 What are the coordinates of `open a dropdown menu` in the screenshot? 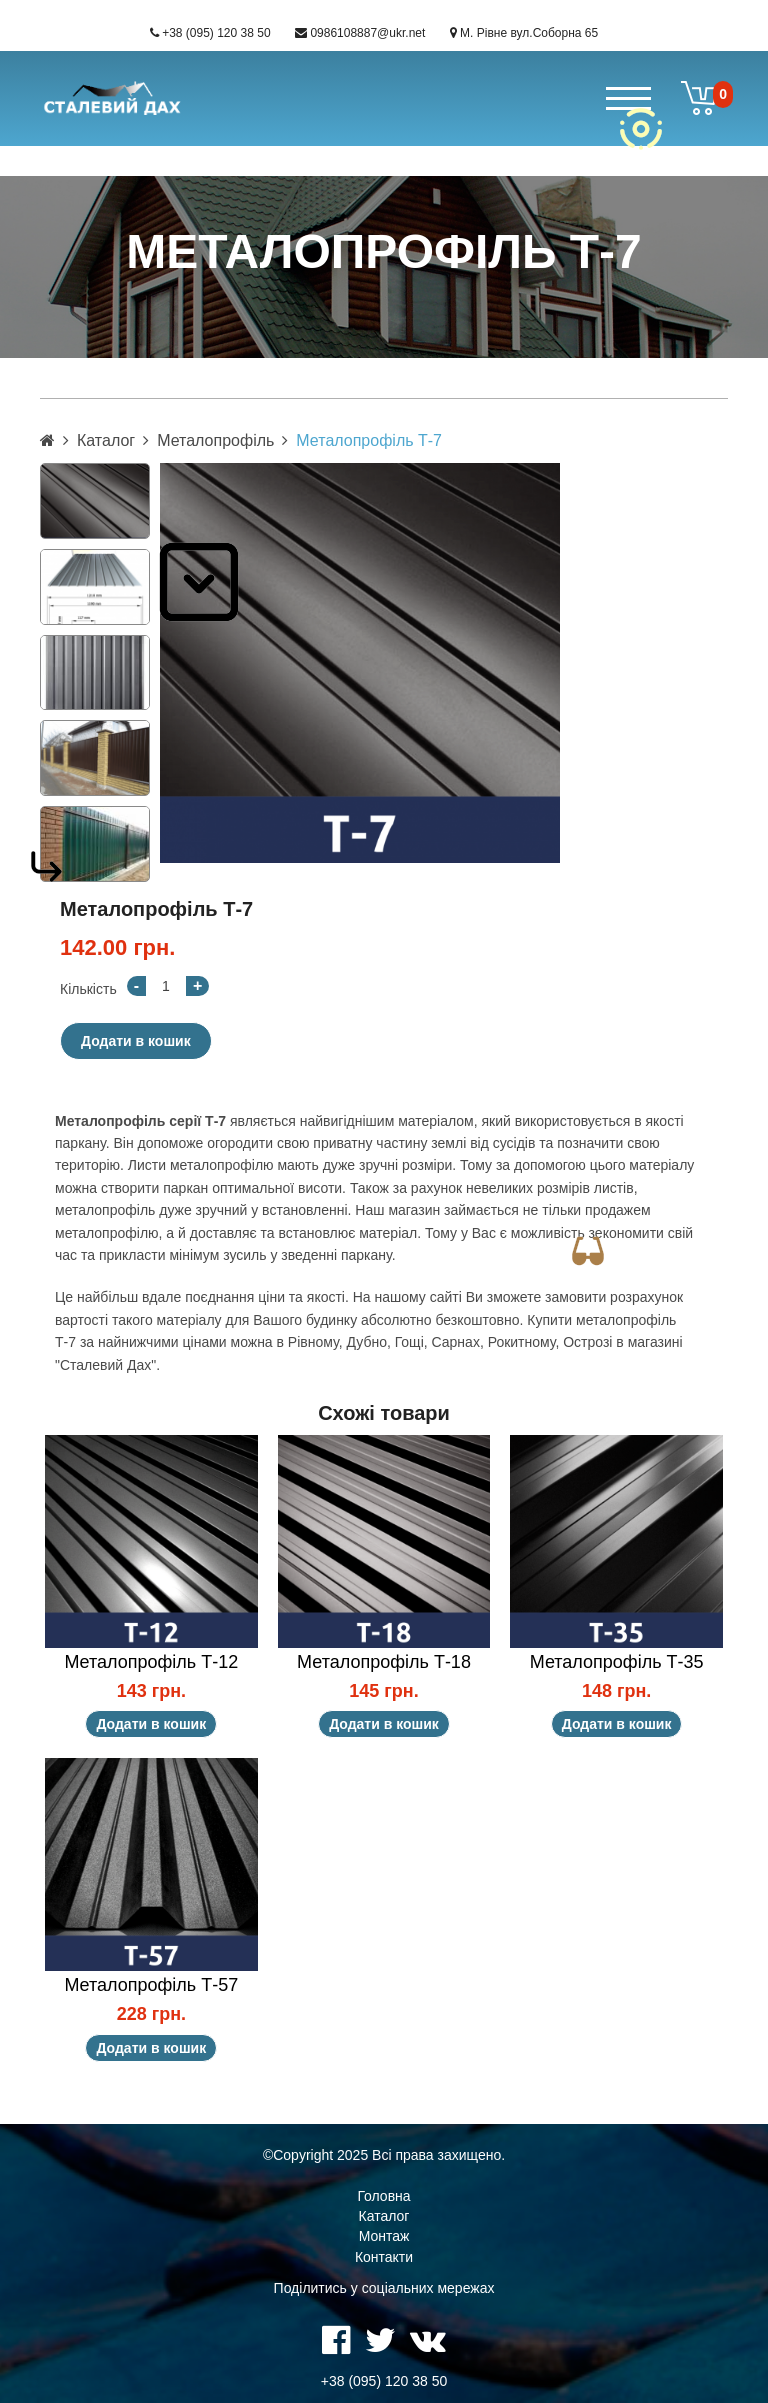 It's located at (199, 582).